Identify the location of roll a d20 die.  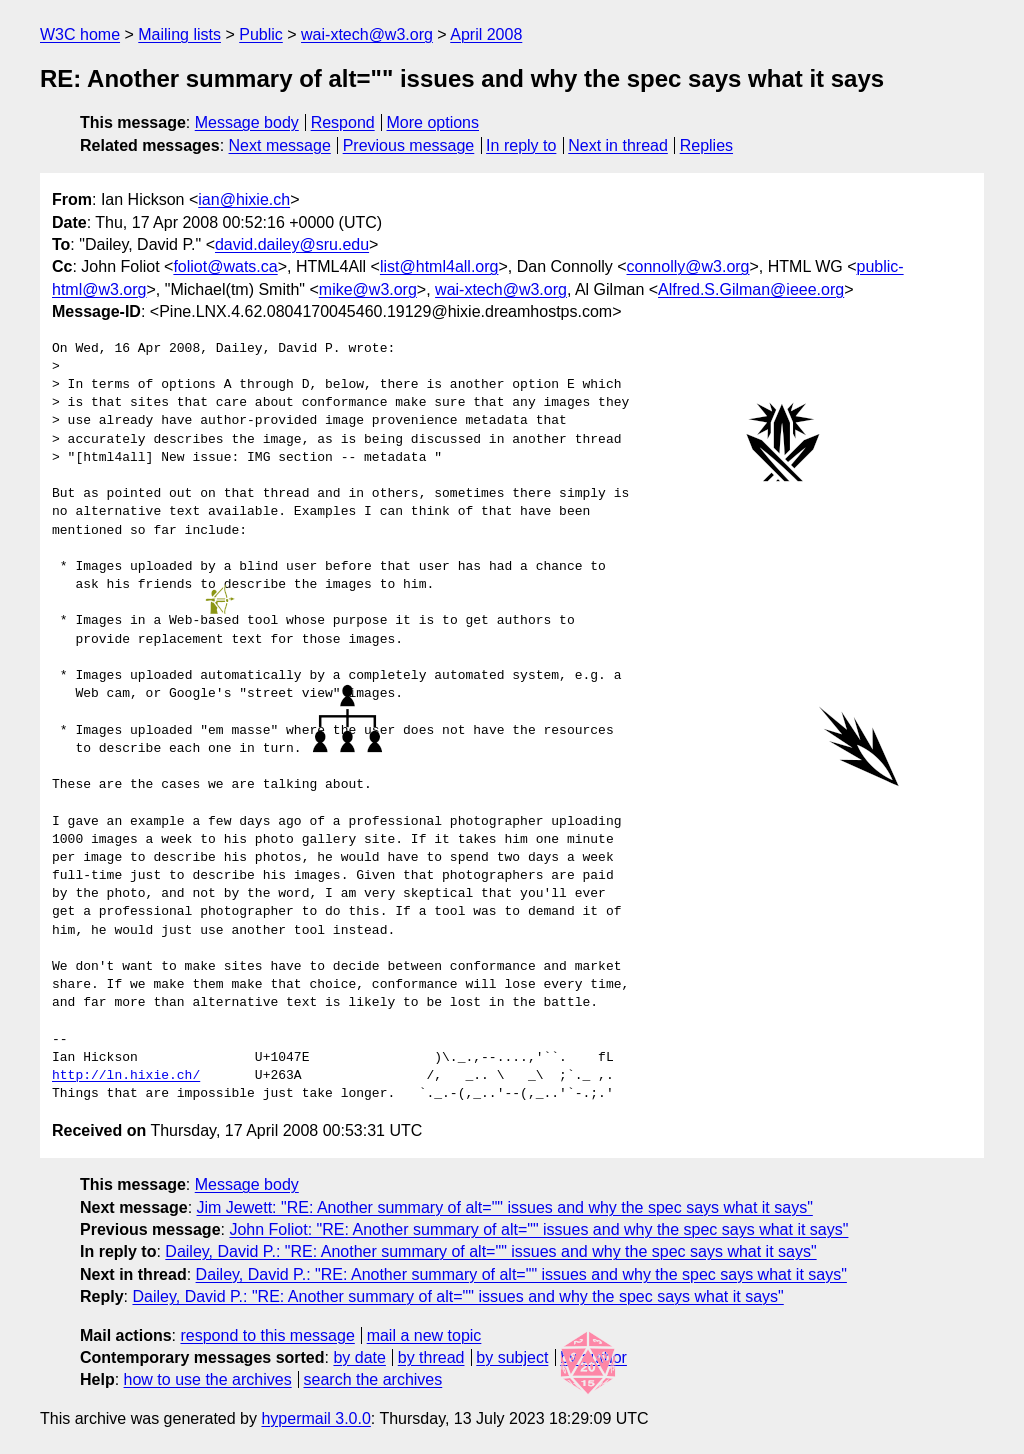
(588, 1363).